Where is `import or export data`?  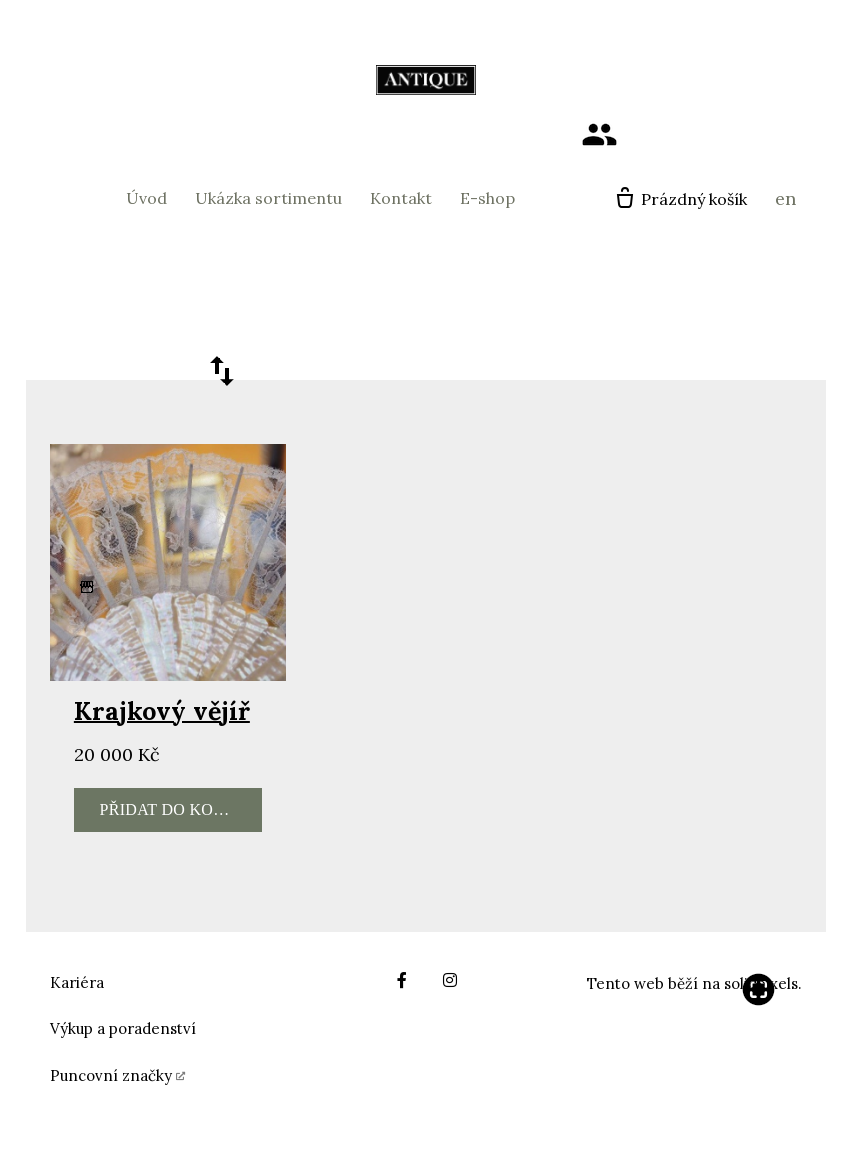 import or export data is located at coordinates (222, 371).